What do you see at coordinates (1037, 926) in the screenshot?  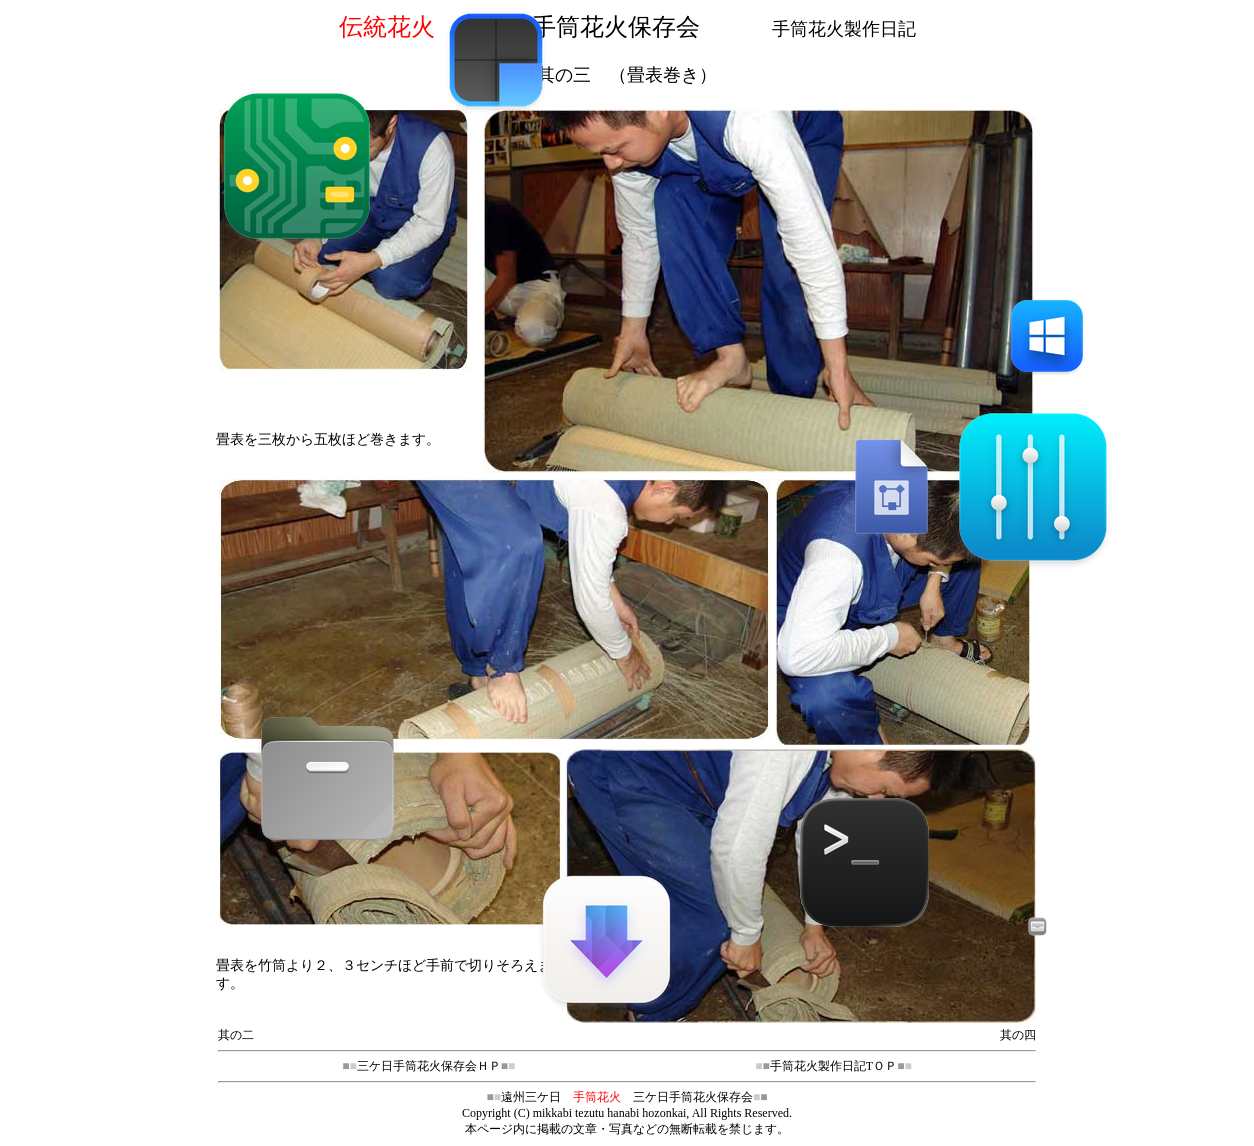 I see `open apple wallet app` at bounding box center [1037, 926].